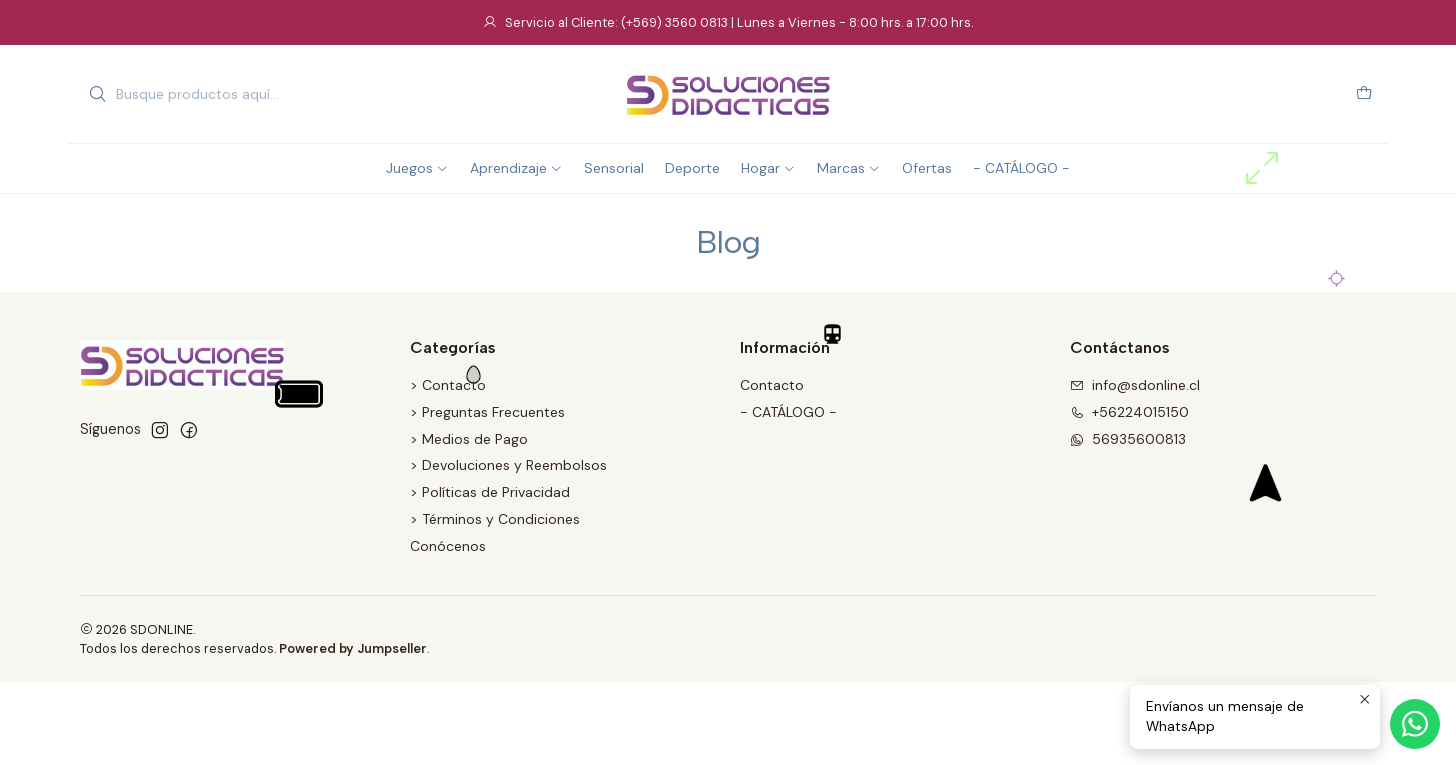  What do you see at coordinates (832, 334) in the screenshot?
I see `get subway or metro directions` at bounding box center [832, 334].